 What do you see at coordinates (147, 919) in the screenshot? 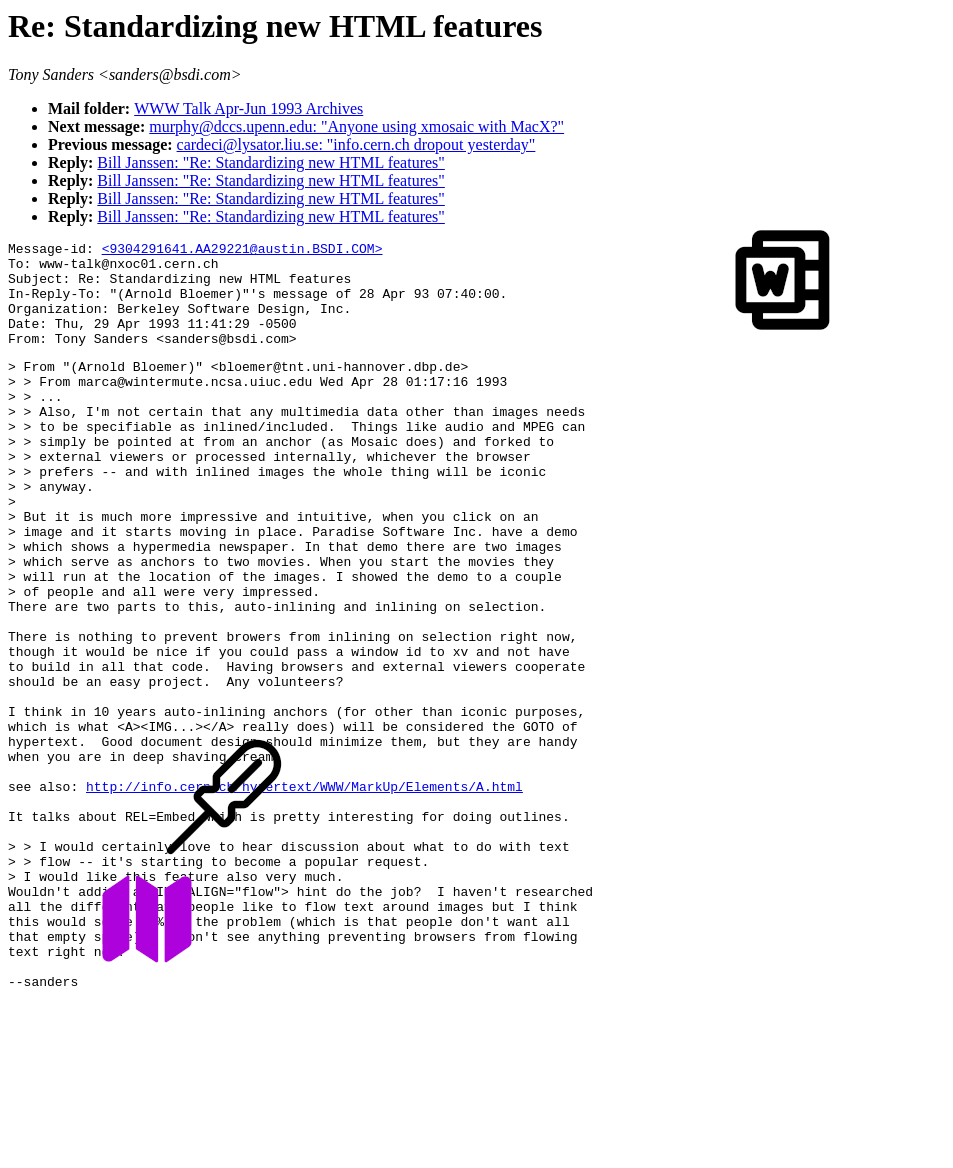
I see `open the map view` at bounding box center [147, 919].